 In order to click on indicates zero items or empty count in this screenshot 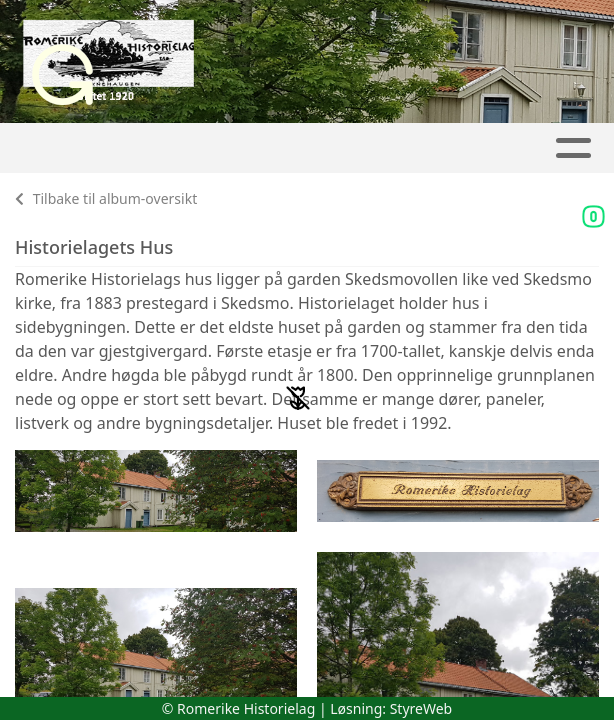, I will do `click(593, 216)`.